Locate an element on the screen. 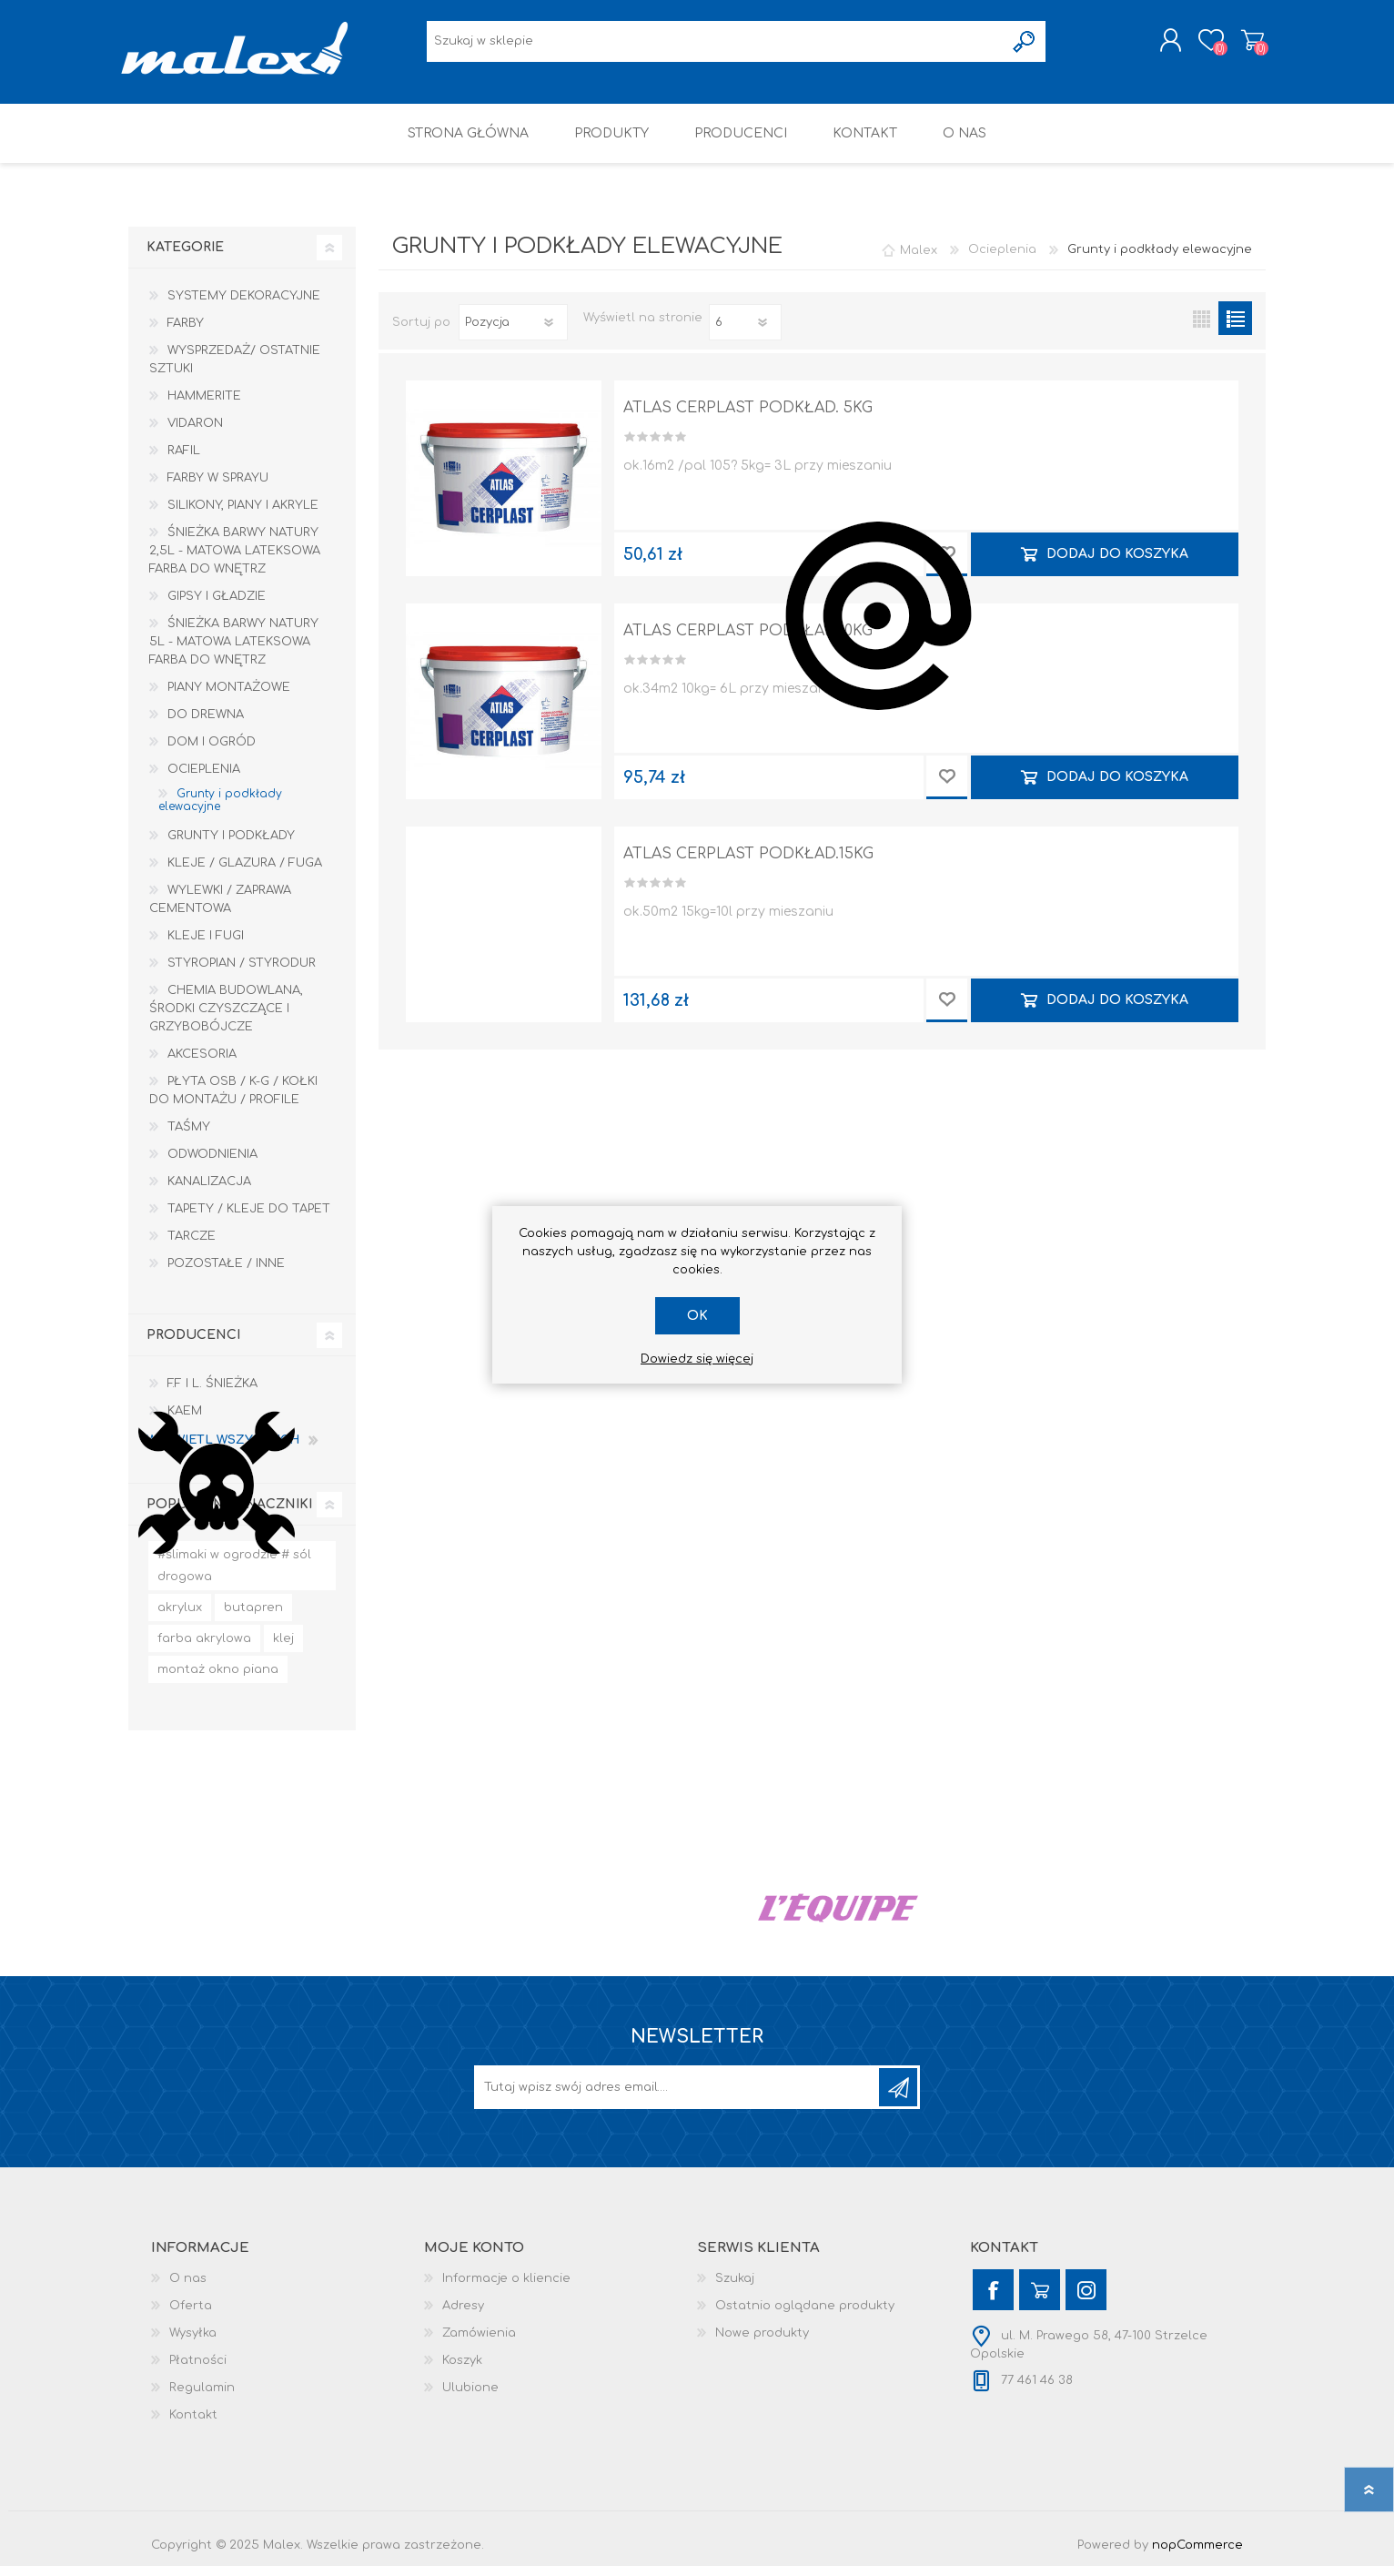 Image resolution: width=1394 pixels, height=2576 pixels. visit hackaday website or community is located at coordinates (217, 1483).